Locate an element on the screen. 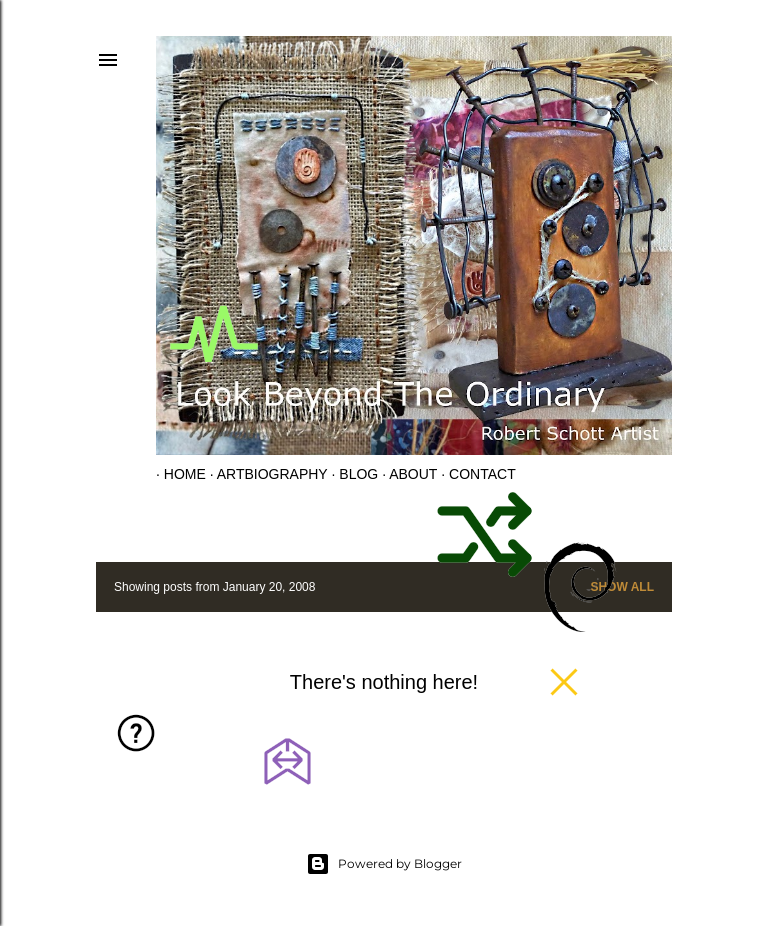  close the current window or tab is located at coordinates (564, 682).